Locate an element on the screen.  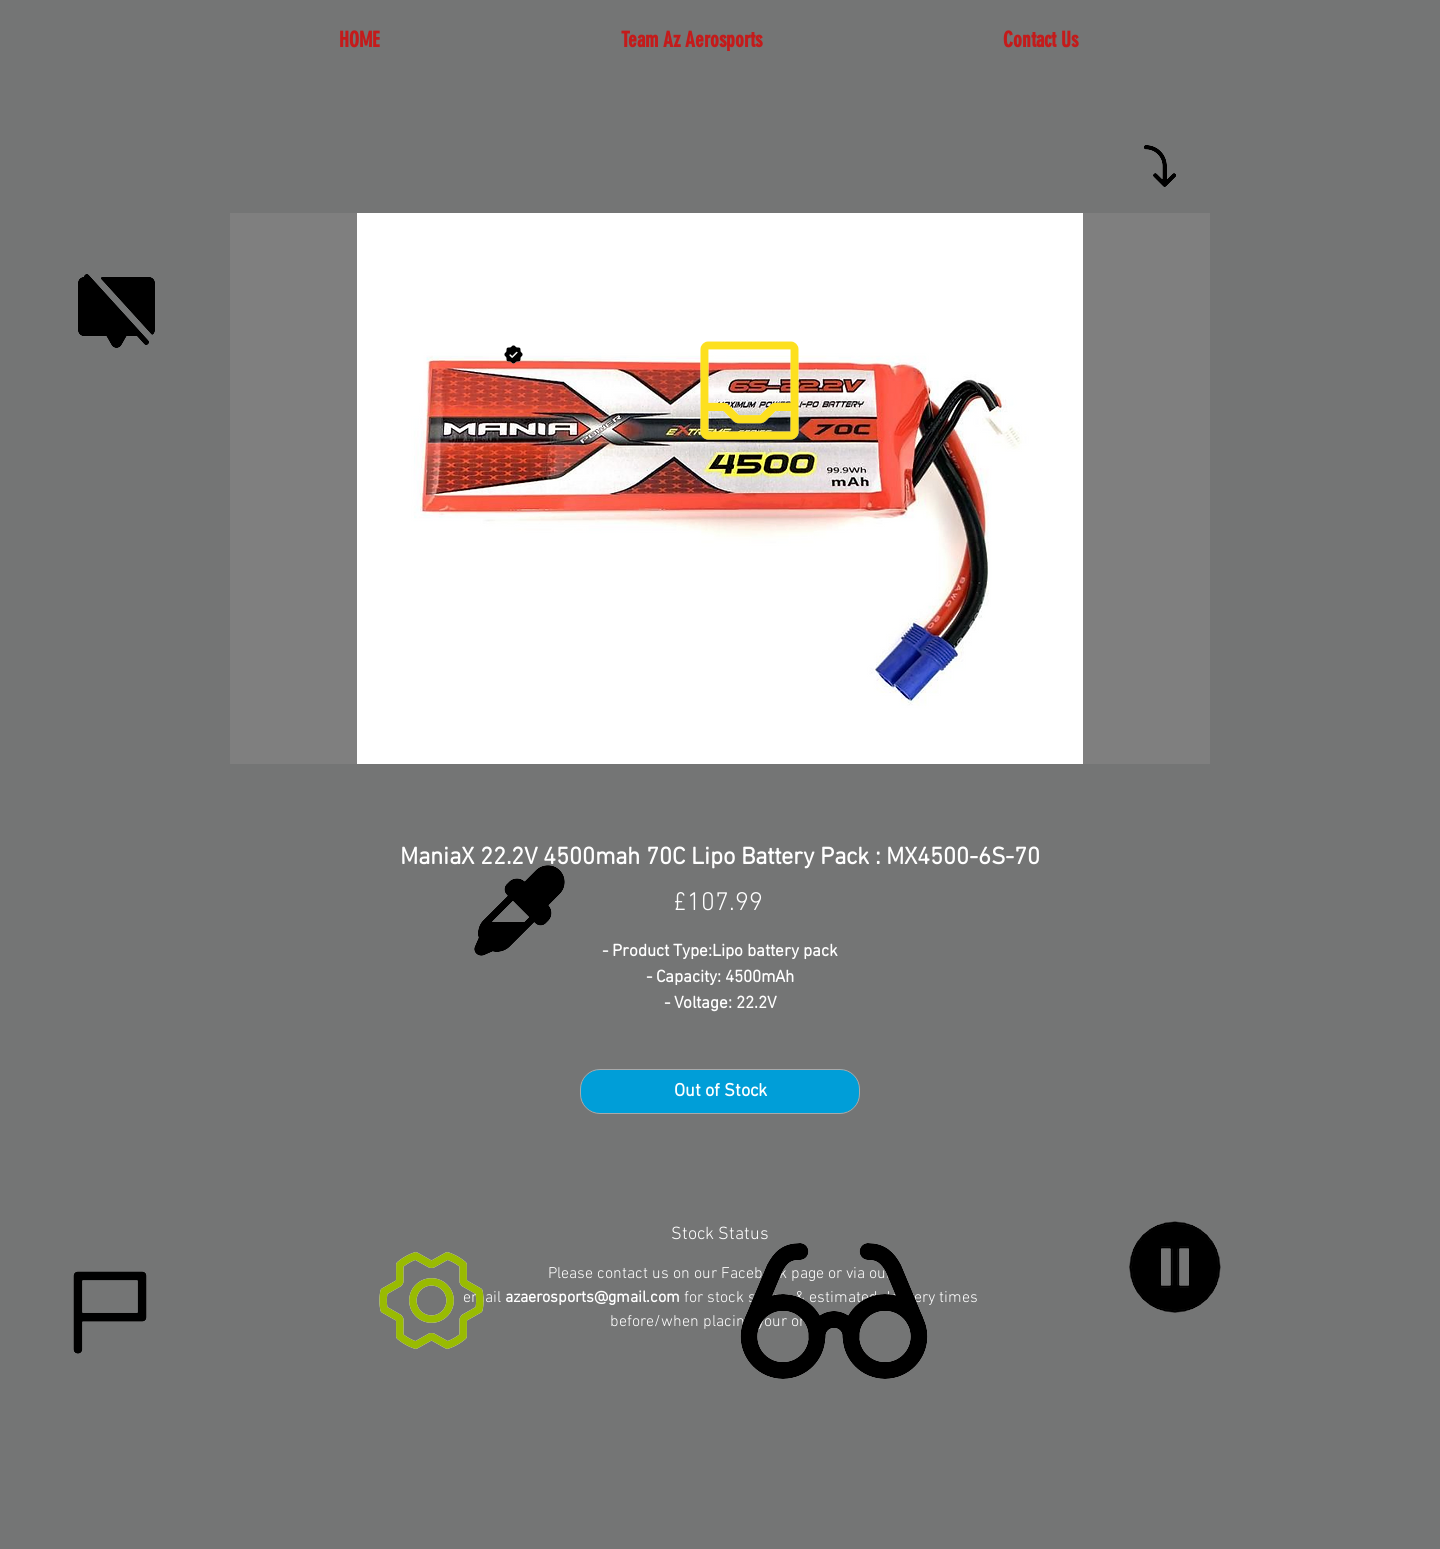
indicates verified or authenticated status is located at coordinates (513, 354).